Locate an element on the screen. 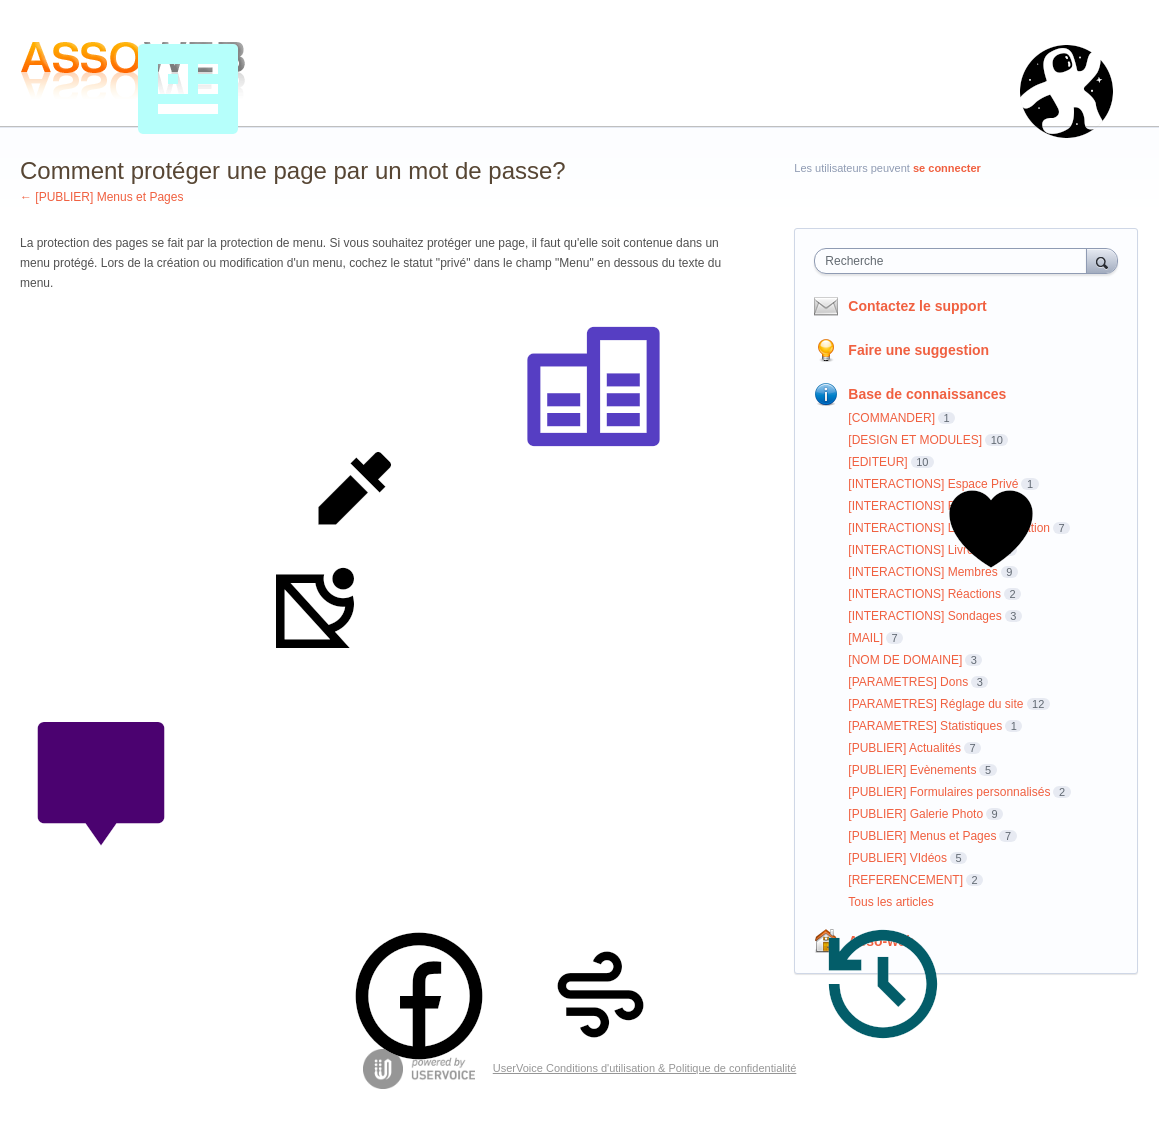  remixicon logo is located at coordinates (315, 609).